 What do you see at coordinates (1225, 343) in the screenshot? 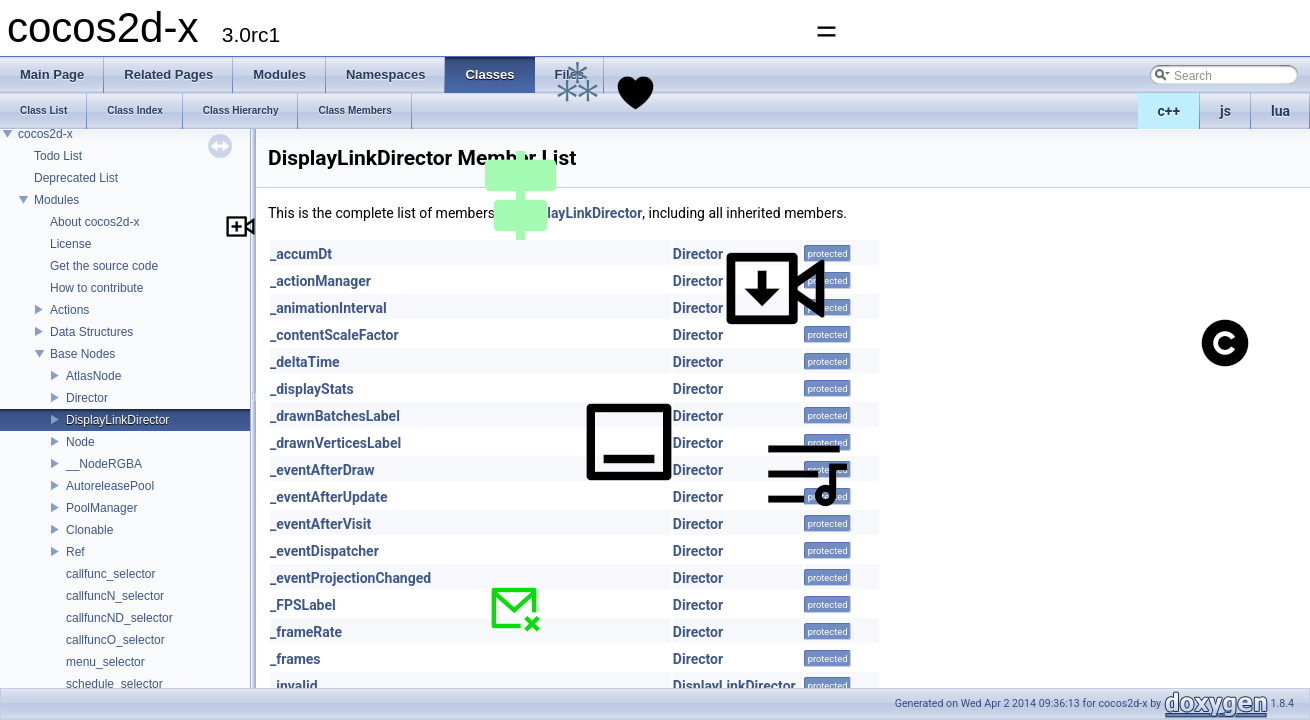
I see `indicates copyrighted content` at bounding box center [1225, 343].